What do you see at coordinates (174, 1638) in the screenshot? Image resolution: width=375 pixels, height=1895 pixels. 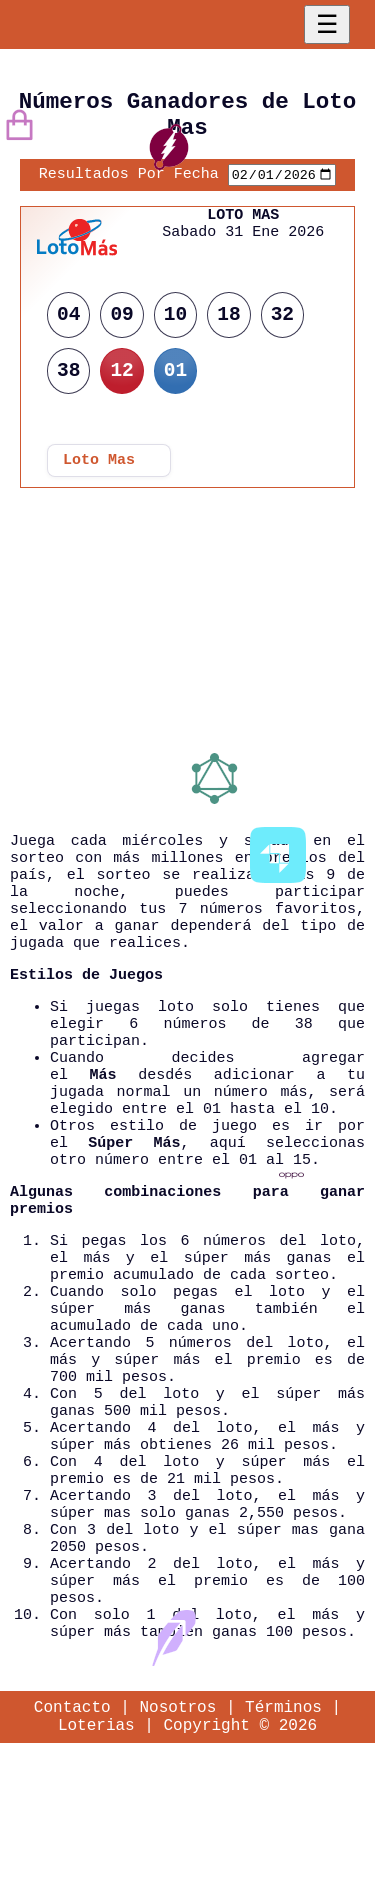 I see `open the Robinhood investing app` at bounding box center [174, 1638].